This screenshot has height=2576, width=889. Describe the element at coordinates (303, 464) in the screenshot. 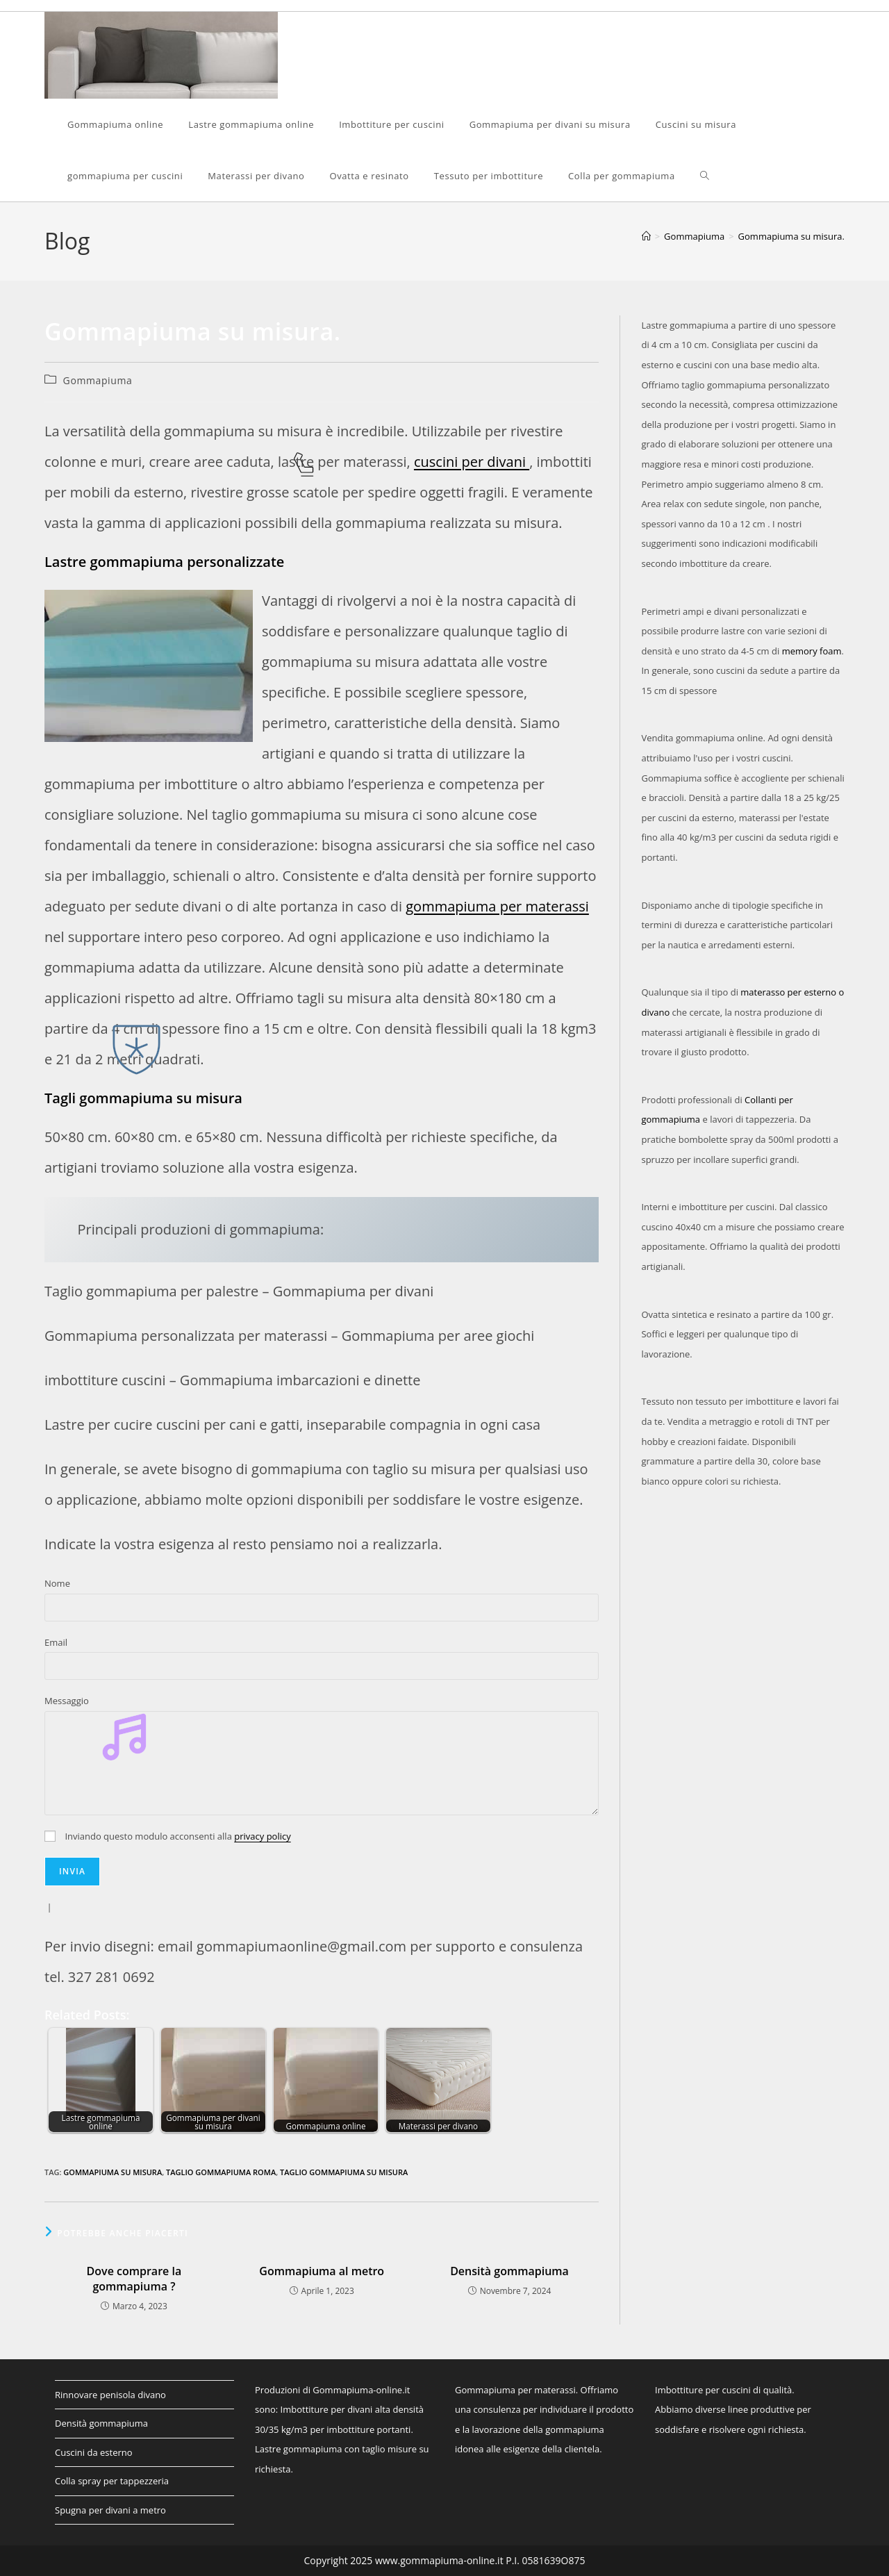

I see `select or reserve a seat` at that location.